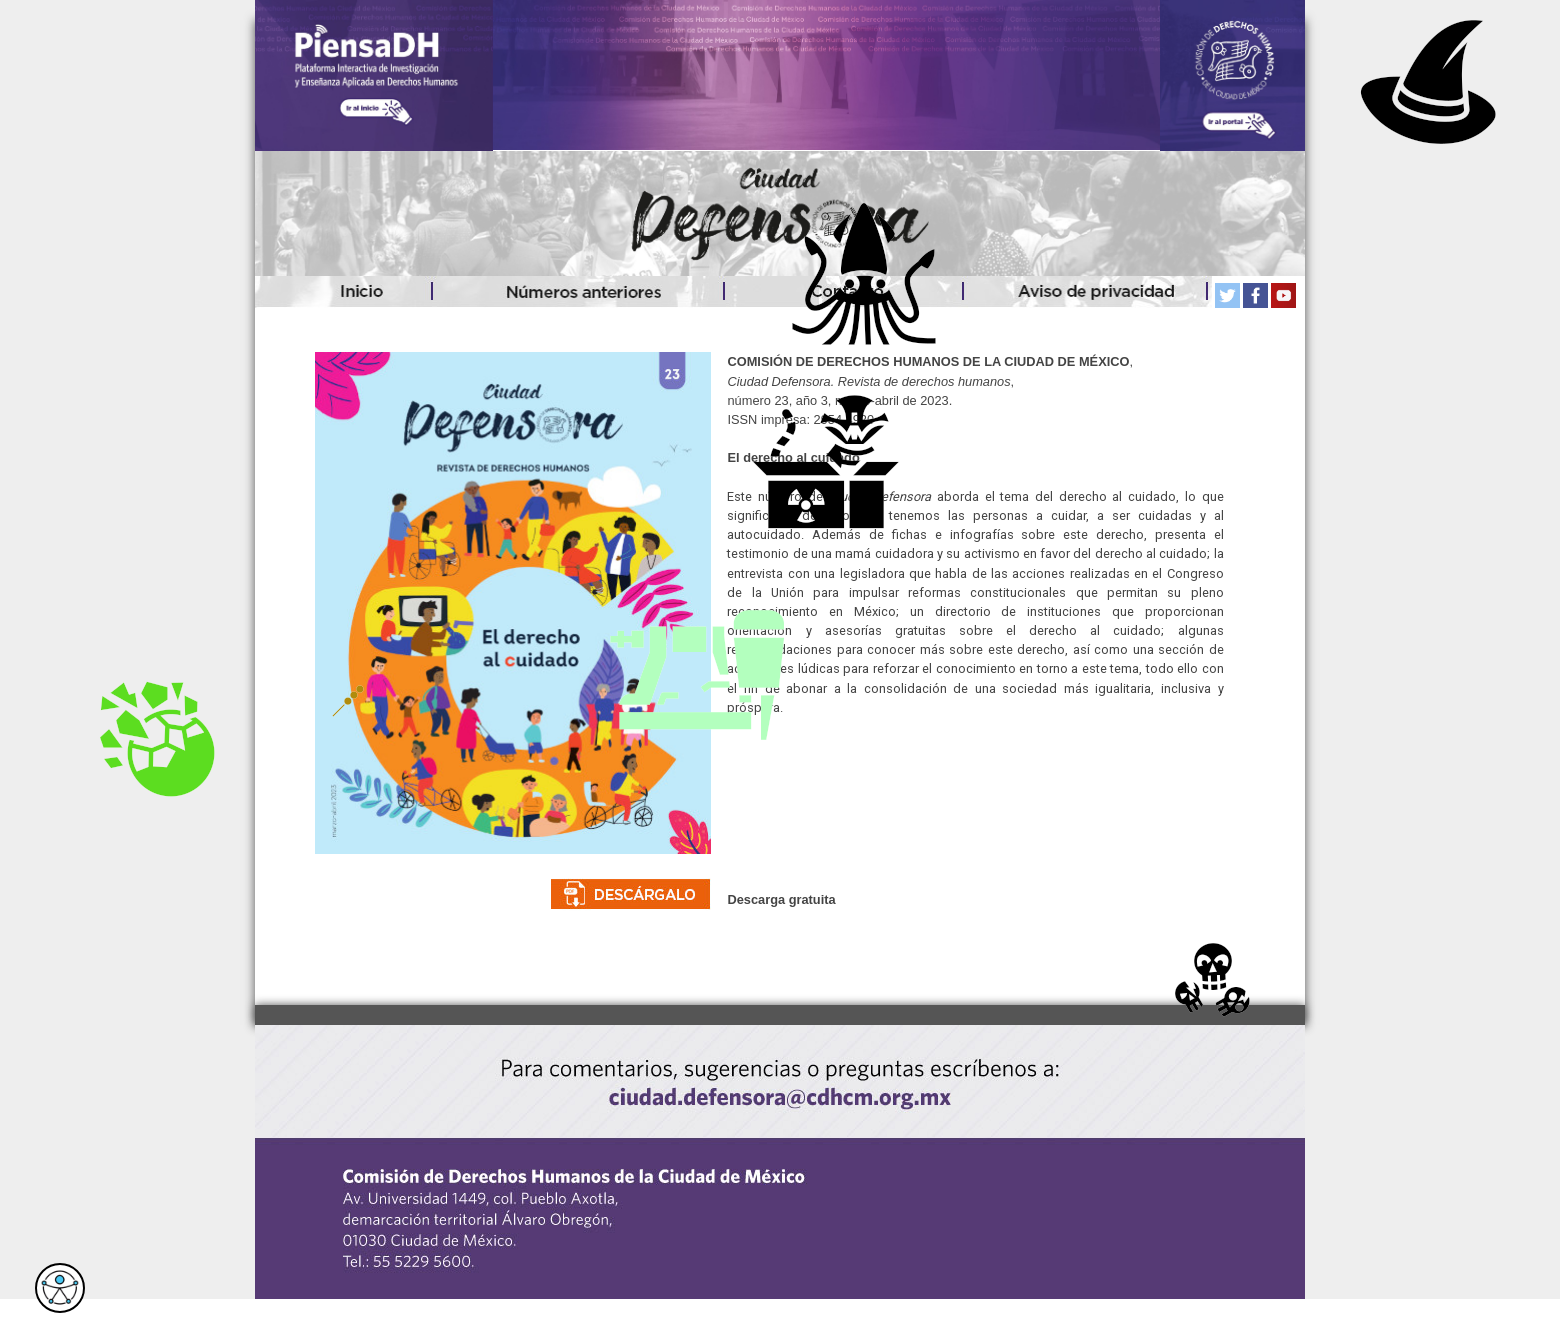 The image size is (1560, 1323). Describe the element at coordinates (1212, 980) in the screenshot. I see `indicates extreme danger or deadly hazard` at that location.